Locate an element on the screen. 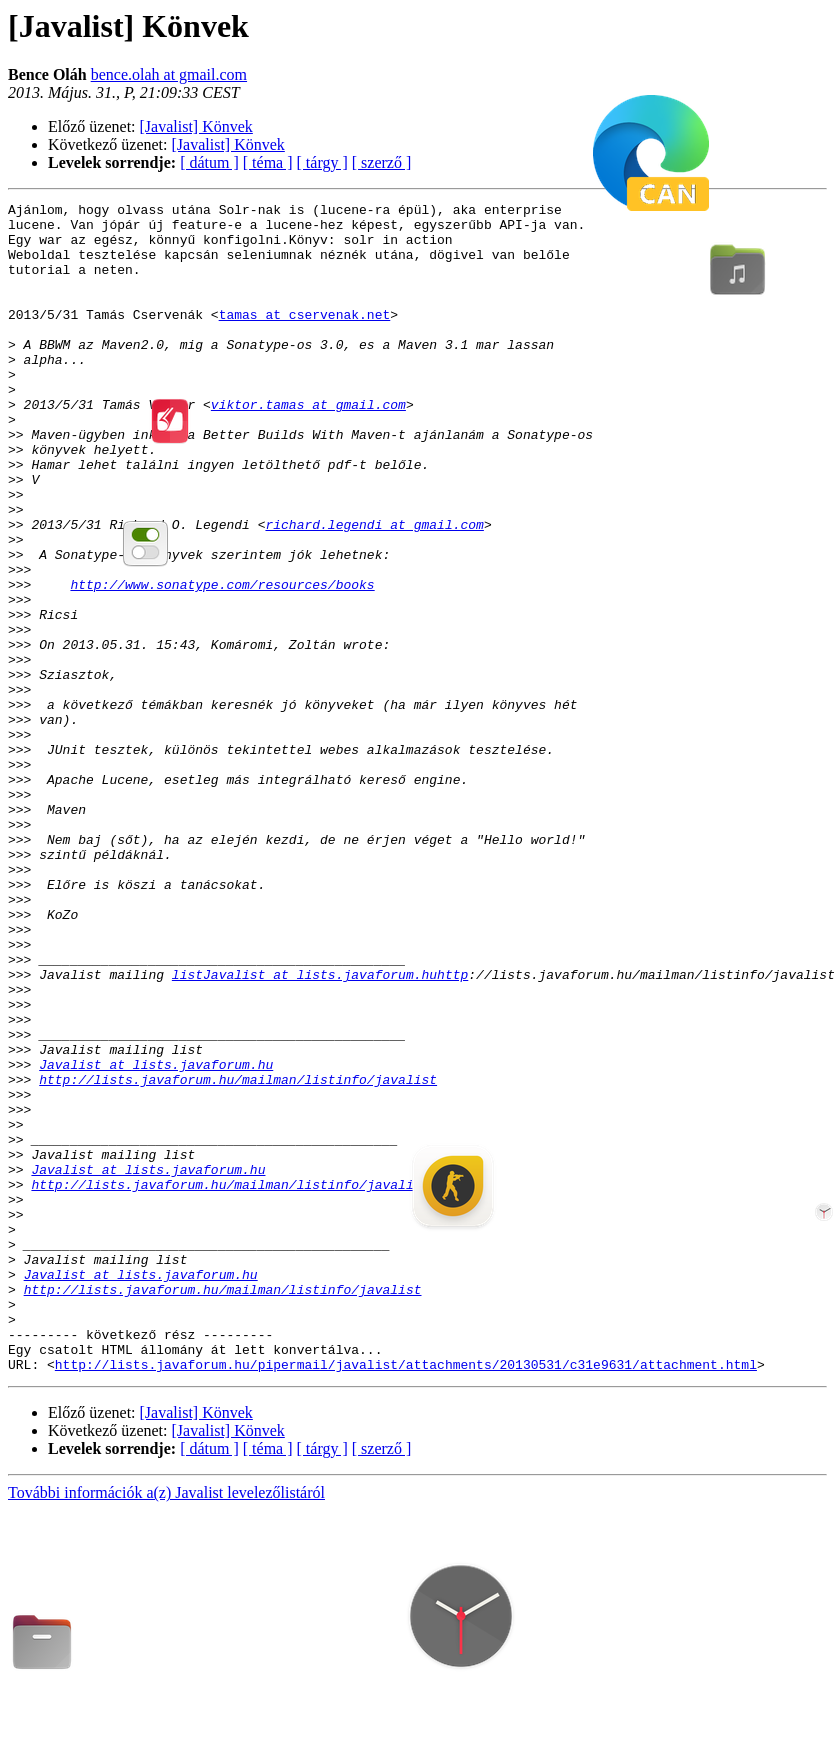  open the file manager application is located at coordinates (42, 1642).